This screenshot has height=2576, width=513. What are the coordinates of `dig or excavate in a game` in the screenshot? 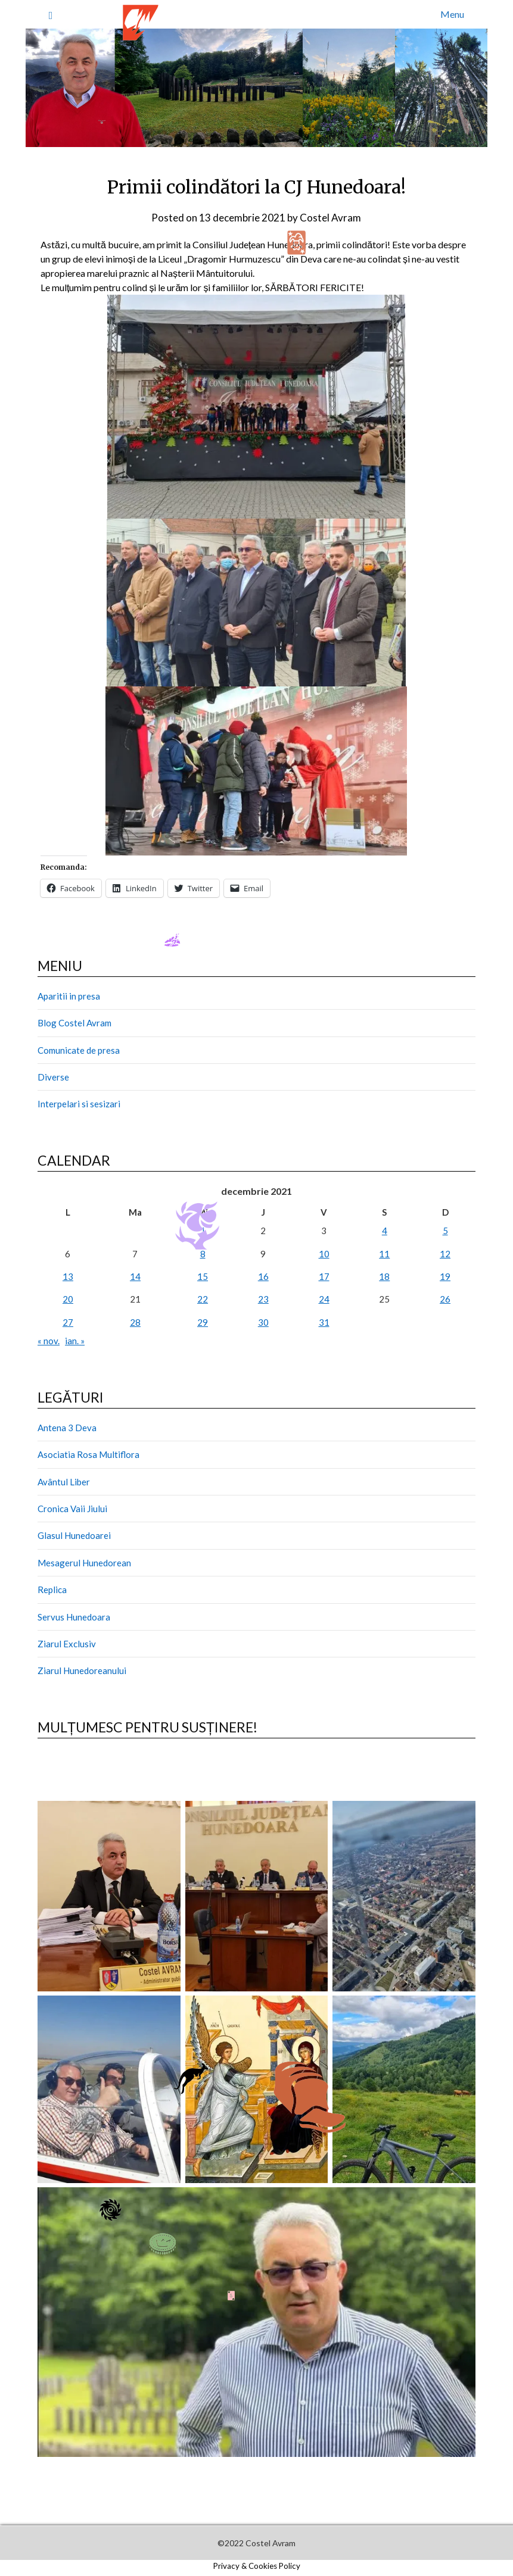 It's located at (172, 940).